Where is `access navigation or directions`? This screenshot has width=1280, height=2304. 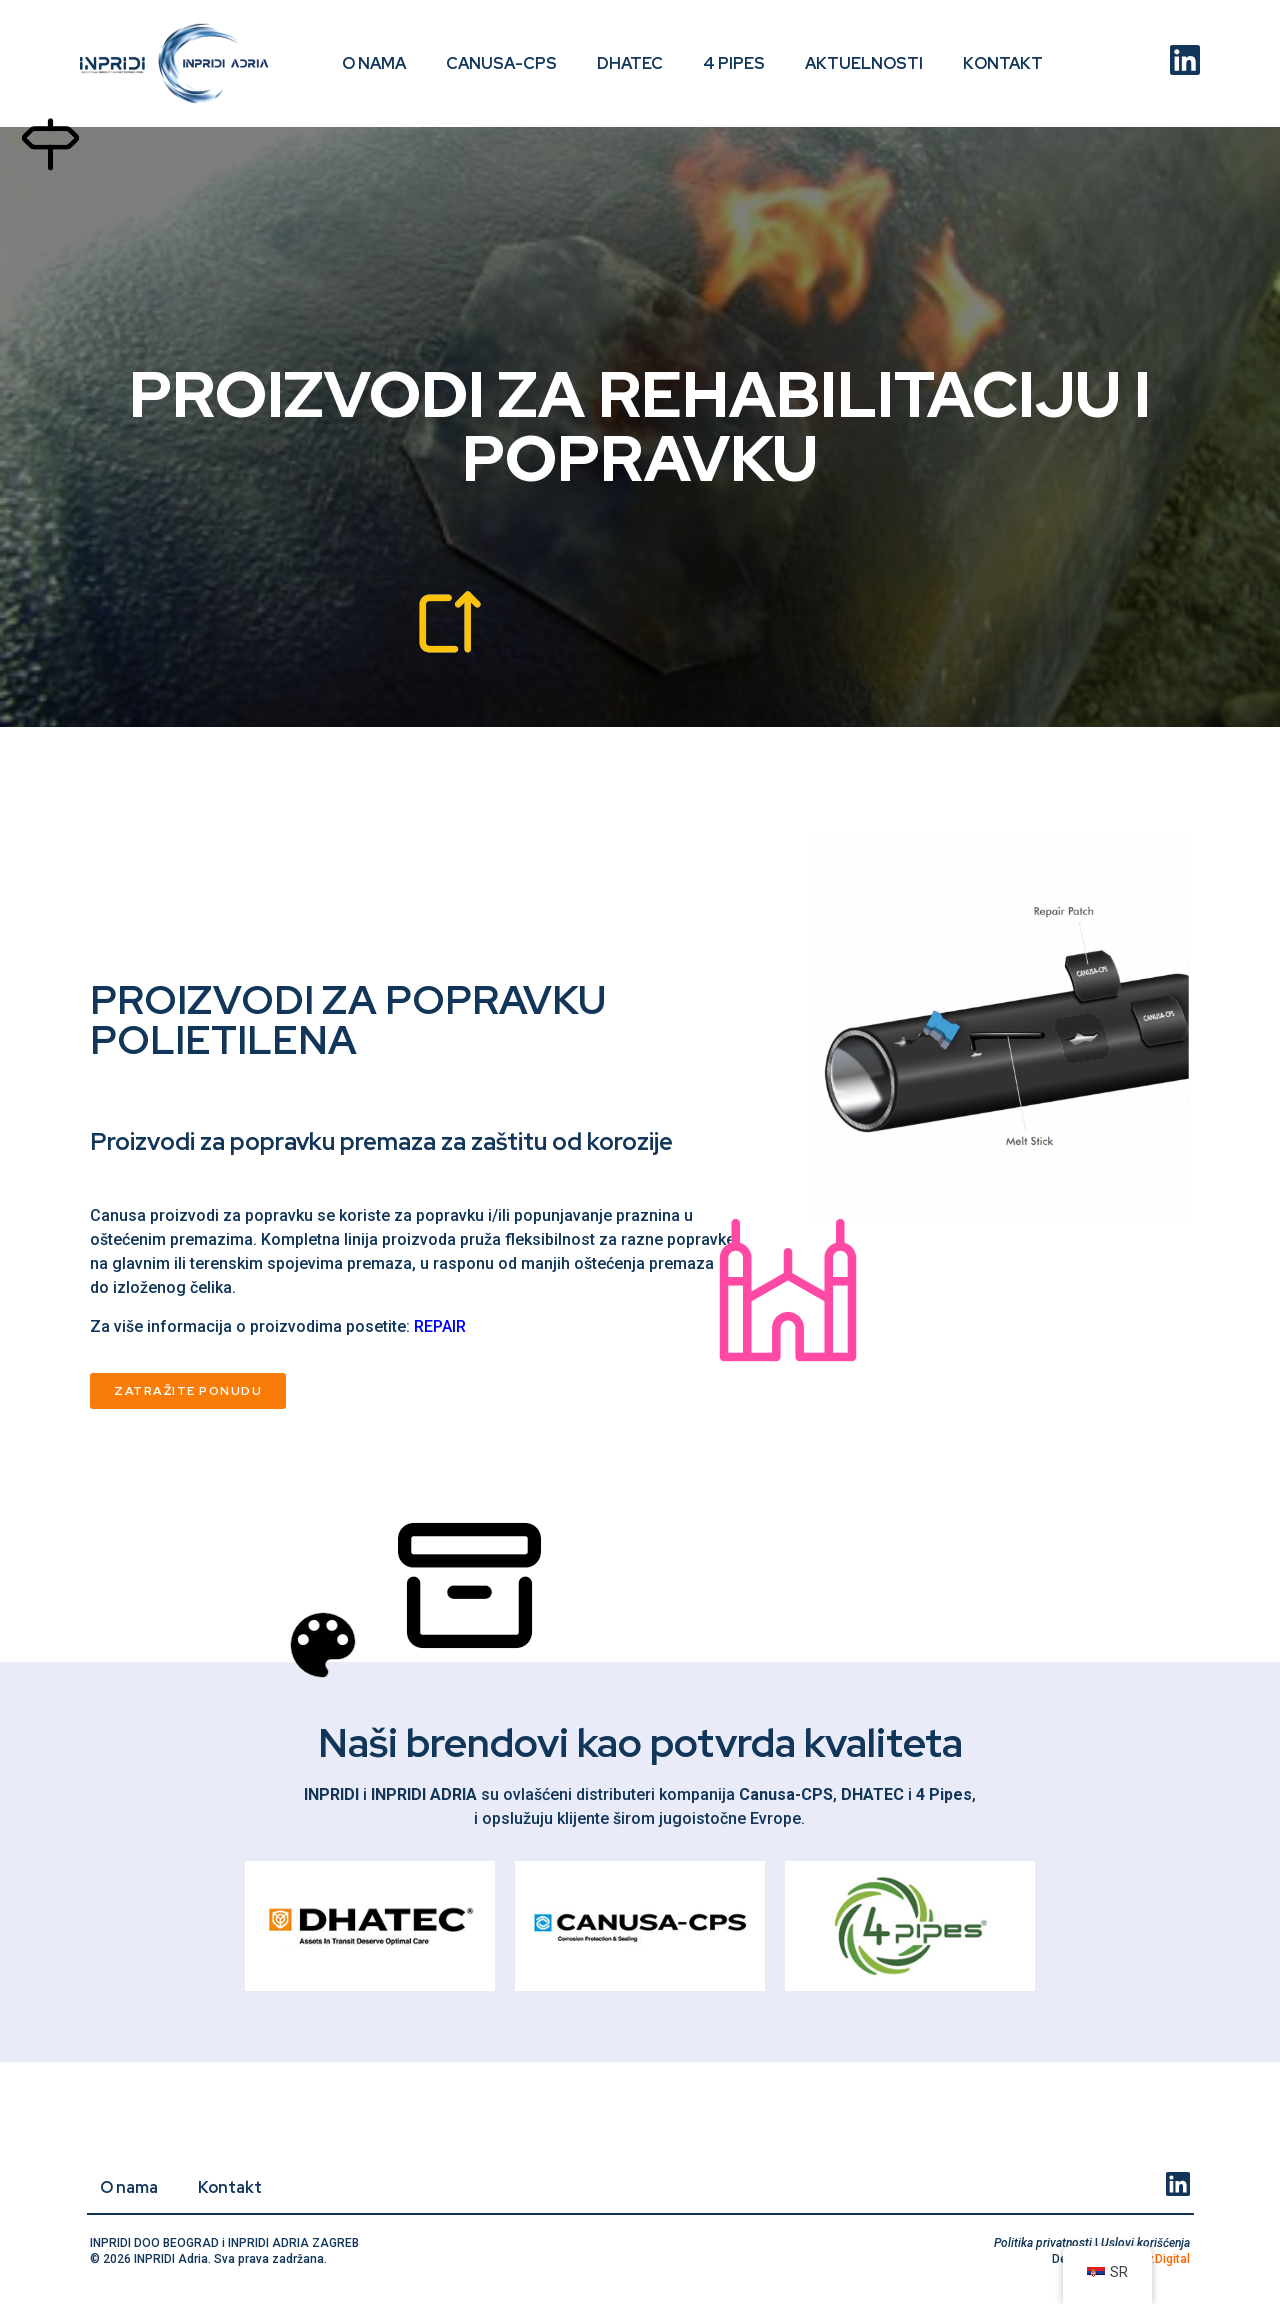
access navigation or directions is located at coordinates (50, 144).